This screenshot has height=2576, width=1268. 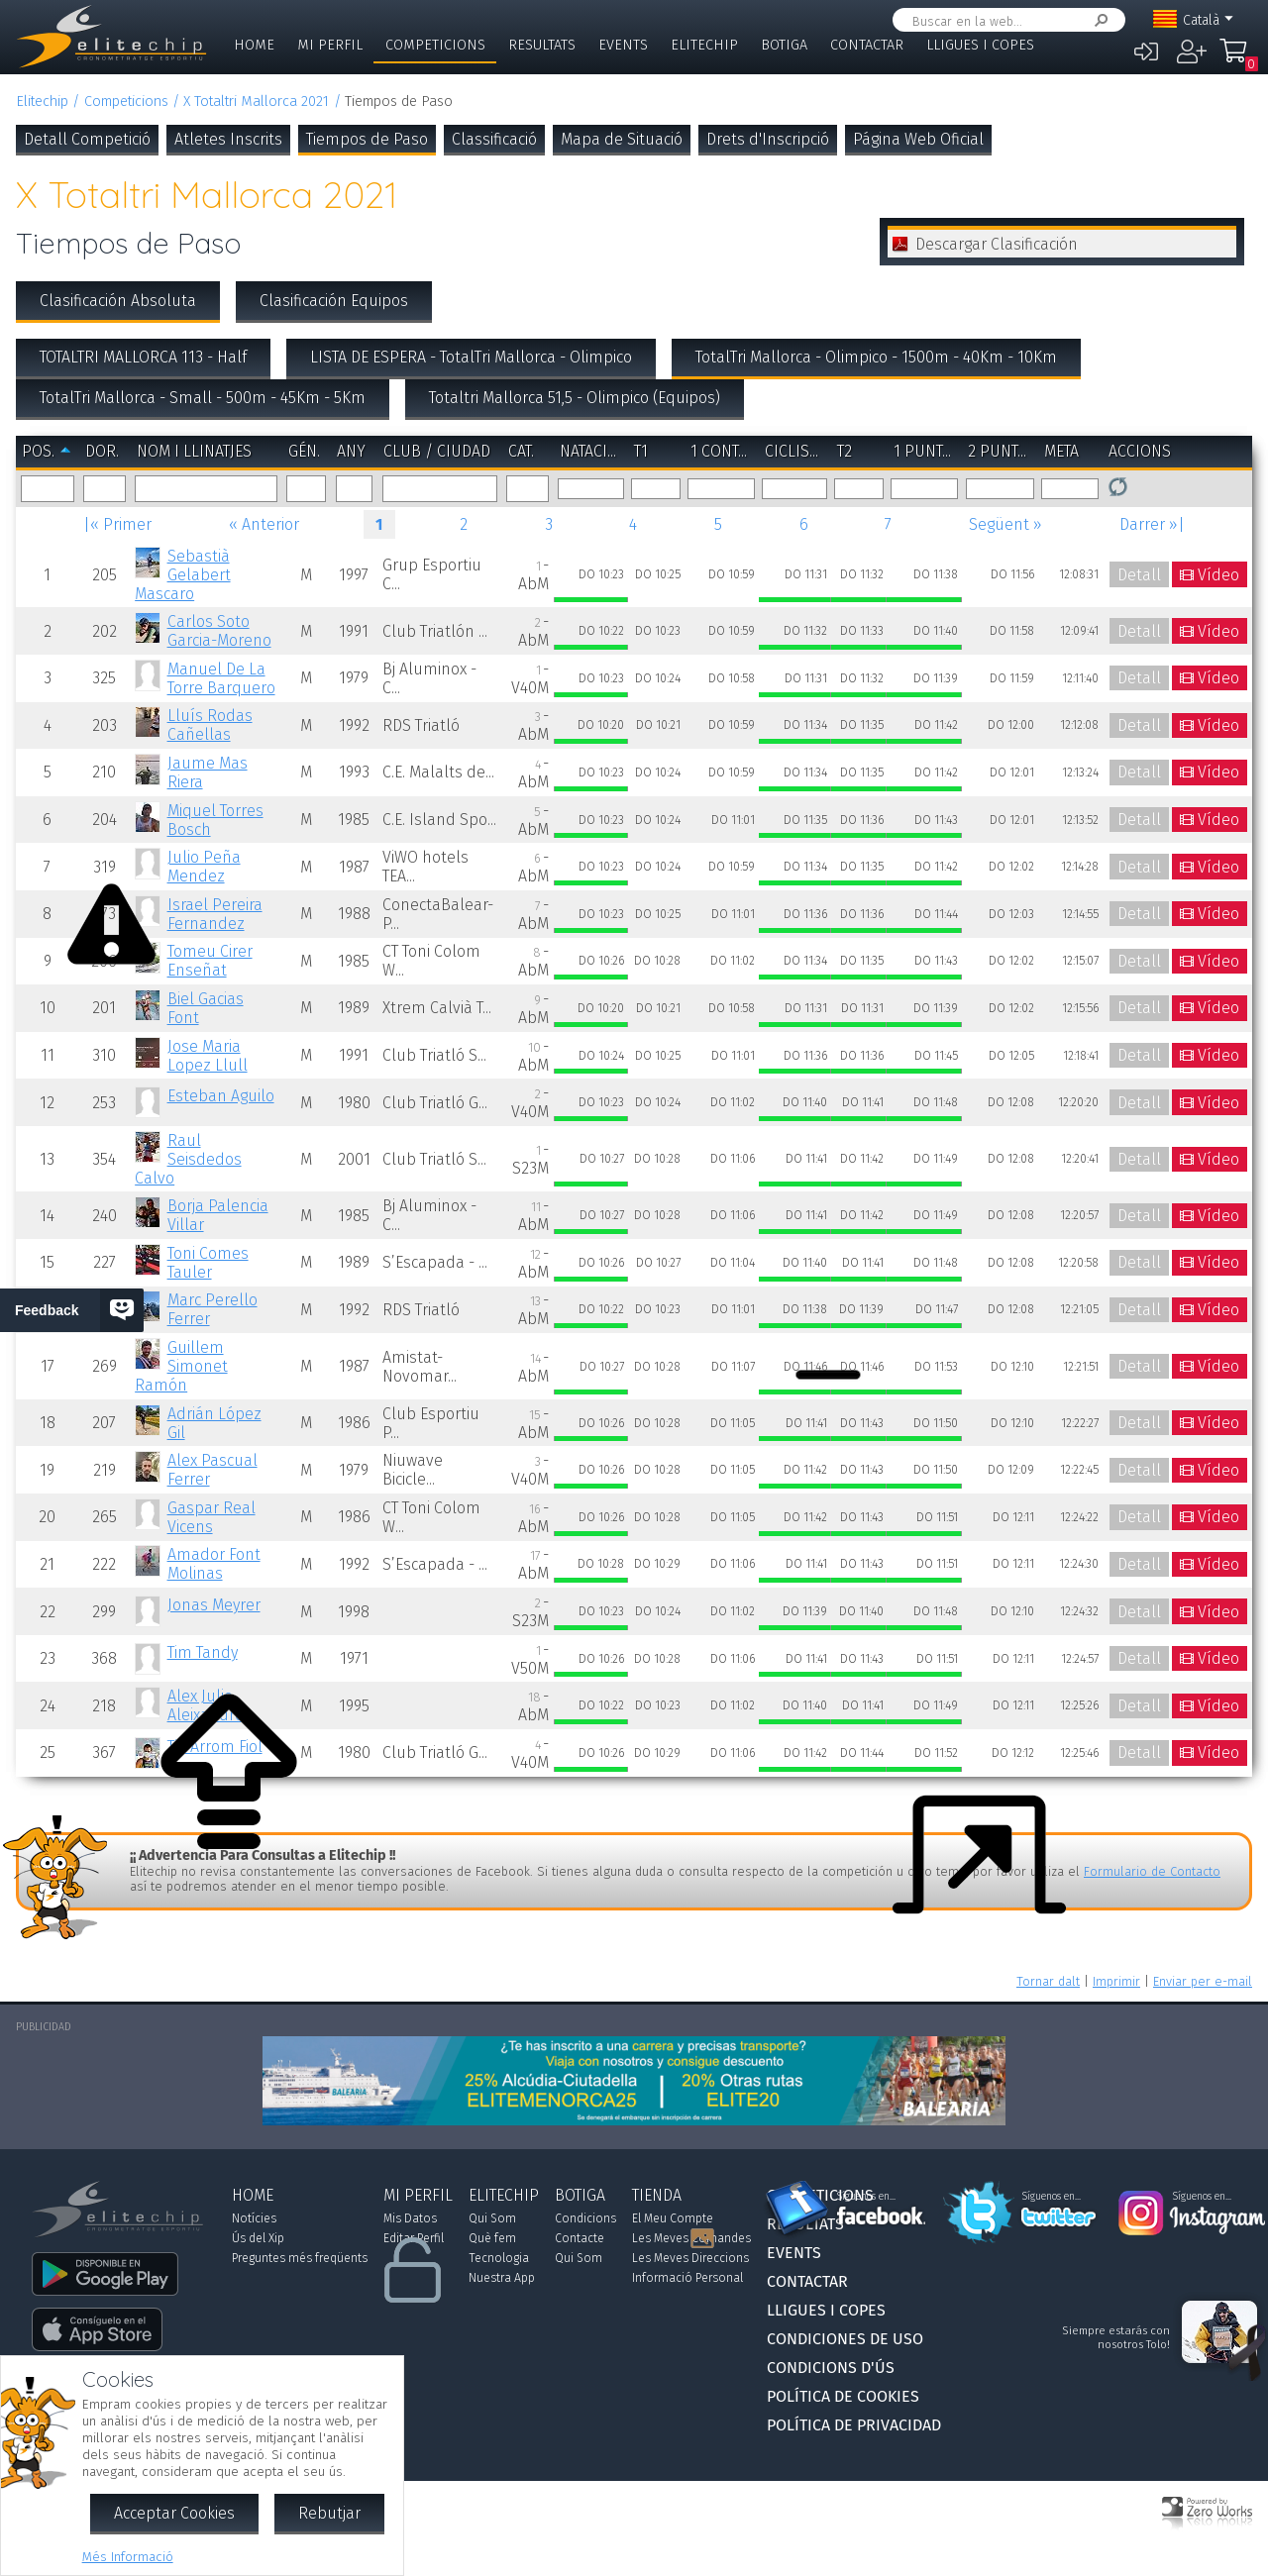 What do you see at coordinates (229, 1770) in the screenshot?
I see `upload multiple files or items` at bounding box center [229, 1770].